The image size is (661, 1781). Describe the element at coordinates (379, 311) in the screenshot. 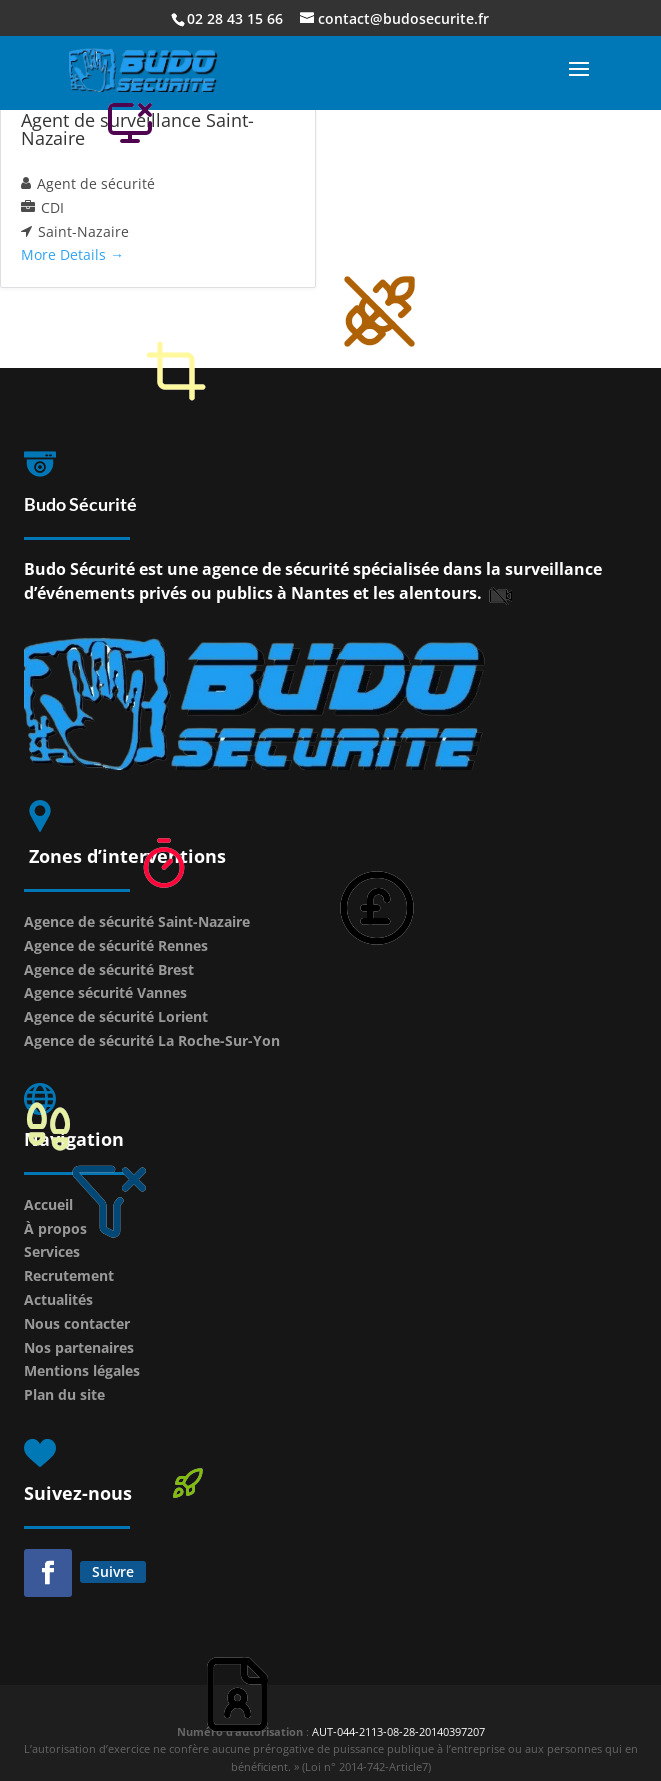

I see `indicates gluten-free option` at that location.